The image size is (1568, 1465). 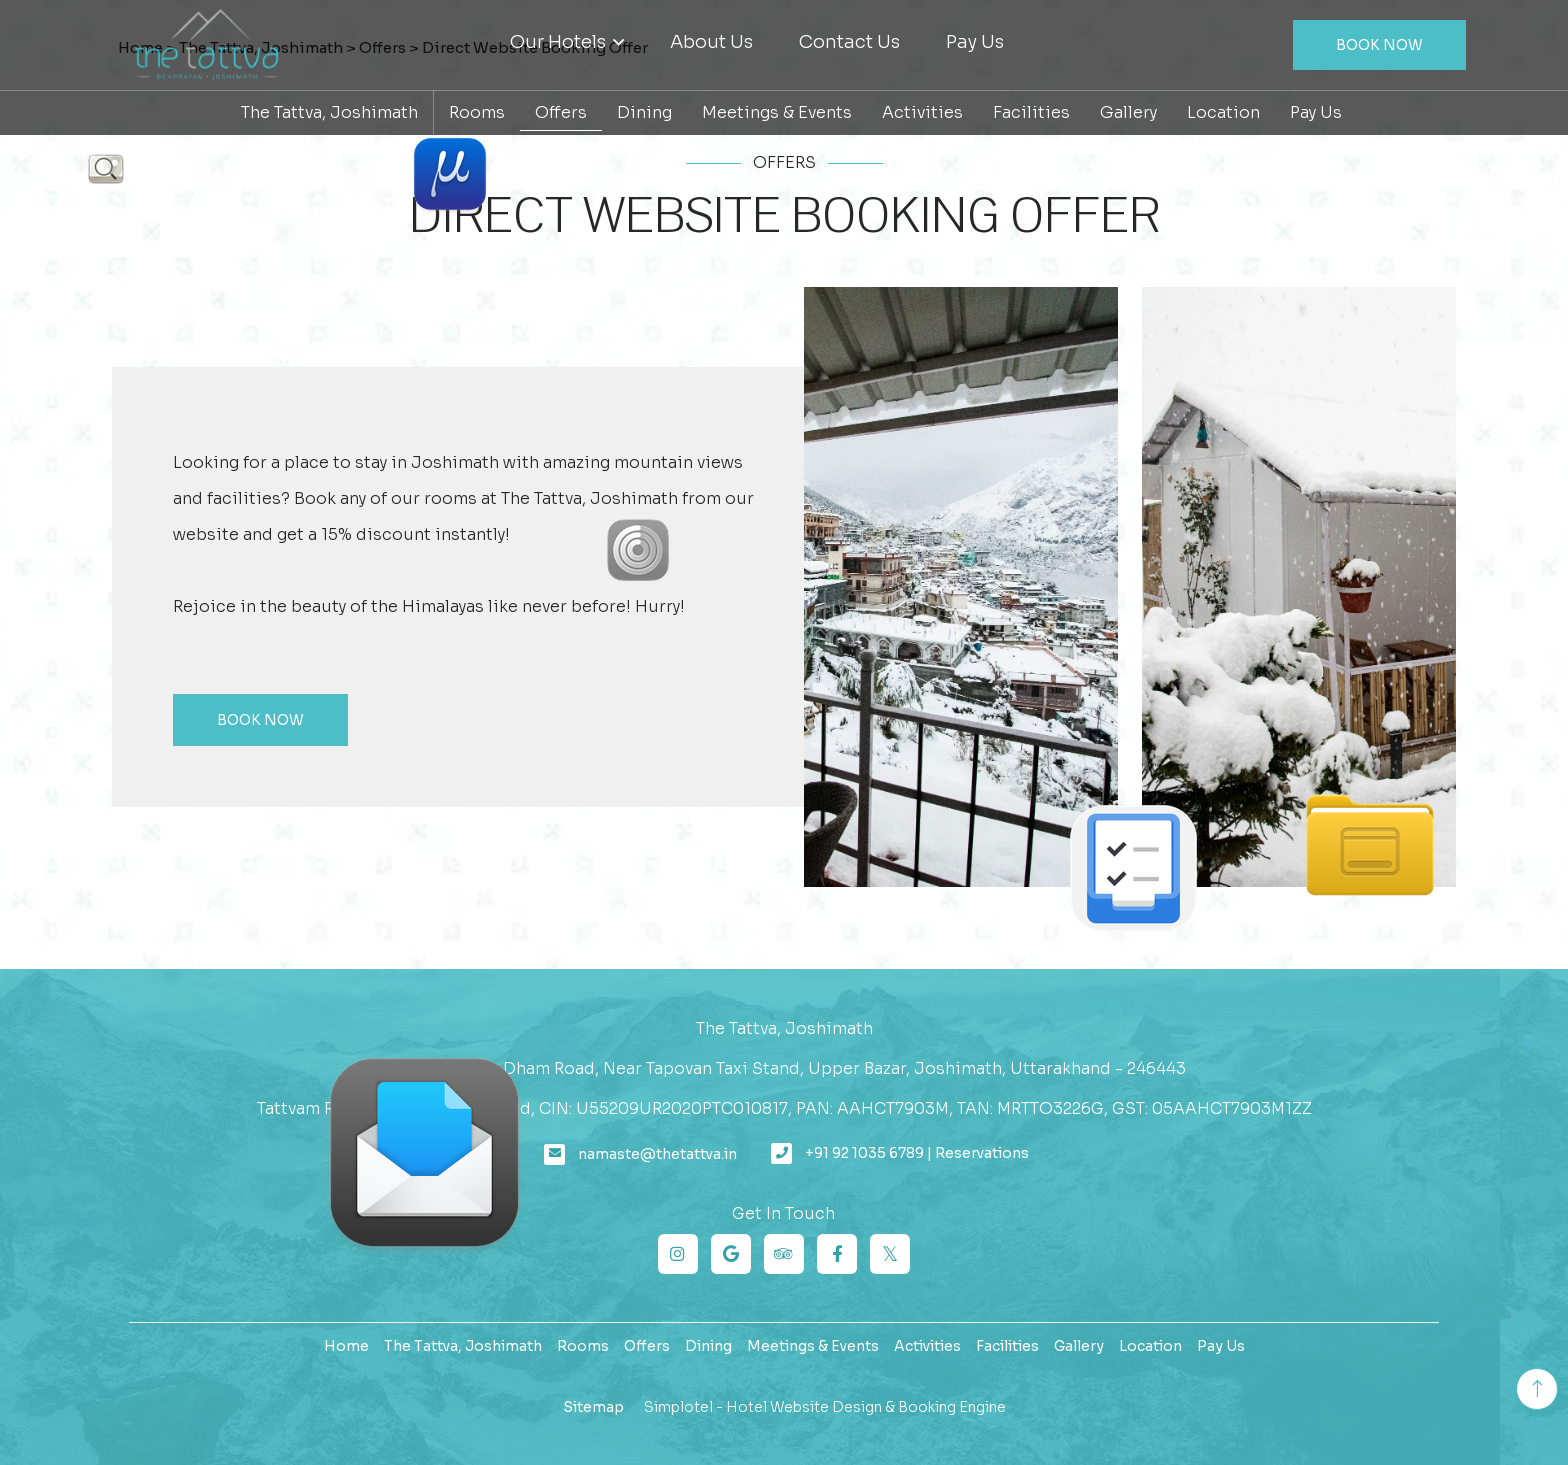 I want to click on open the mail app, so click(x=424, y=1152).